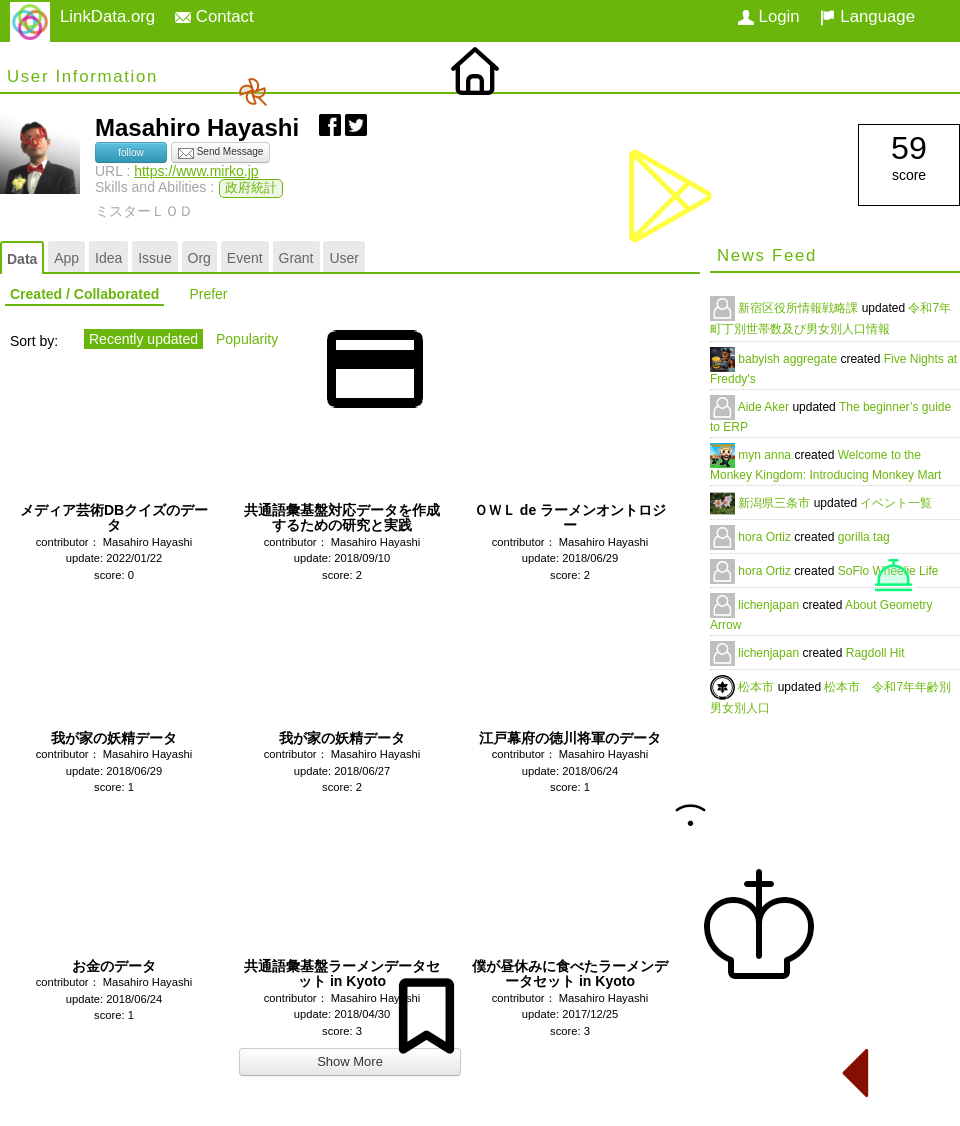 The height and width of the screenshot is (1126, 960). I want to click on decorative or playful element indicating a fun feature, so click(253, 92).